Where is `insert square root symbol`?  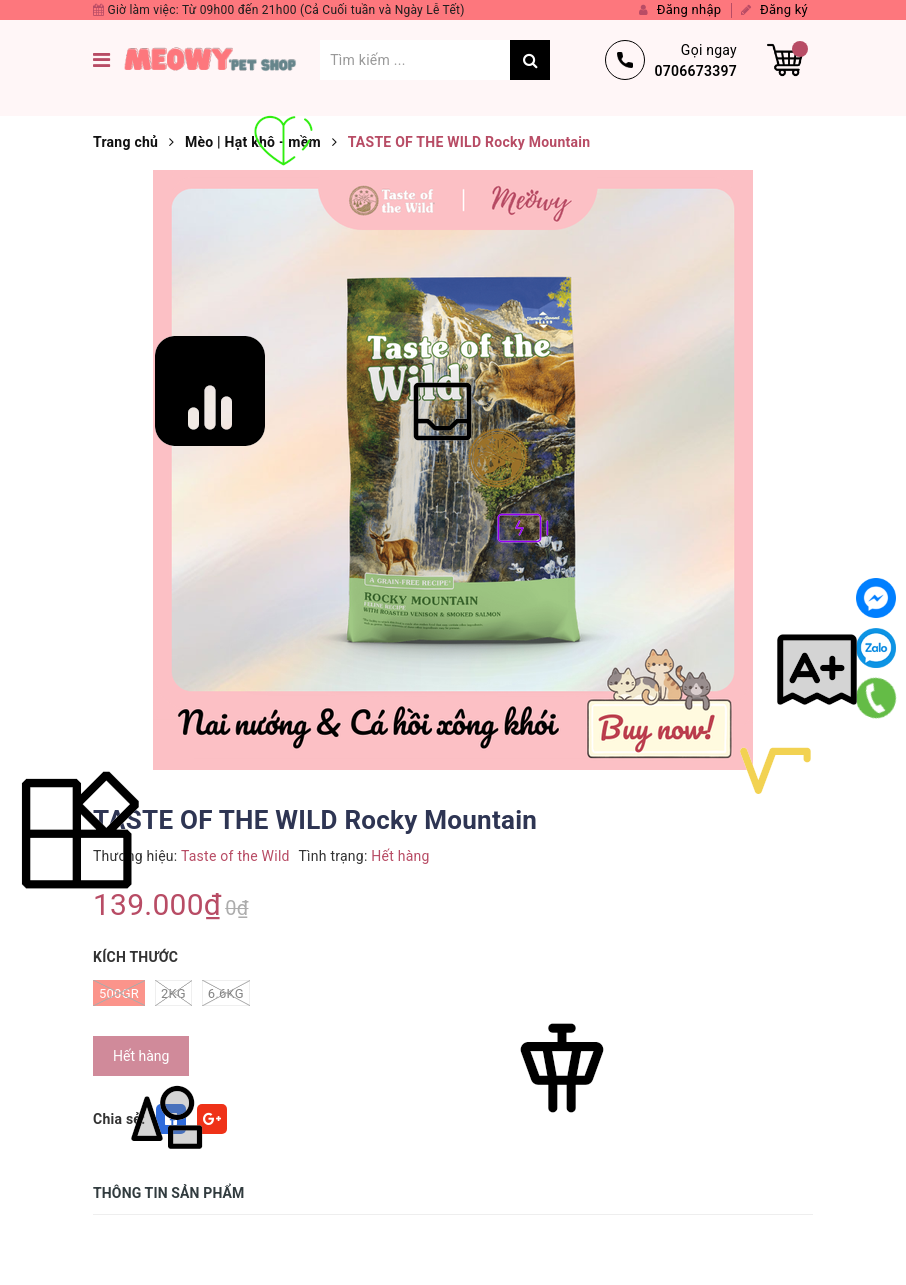 insert square root symbol is located at coordinates (773, 766).